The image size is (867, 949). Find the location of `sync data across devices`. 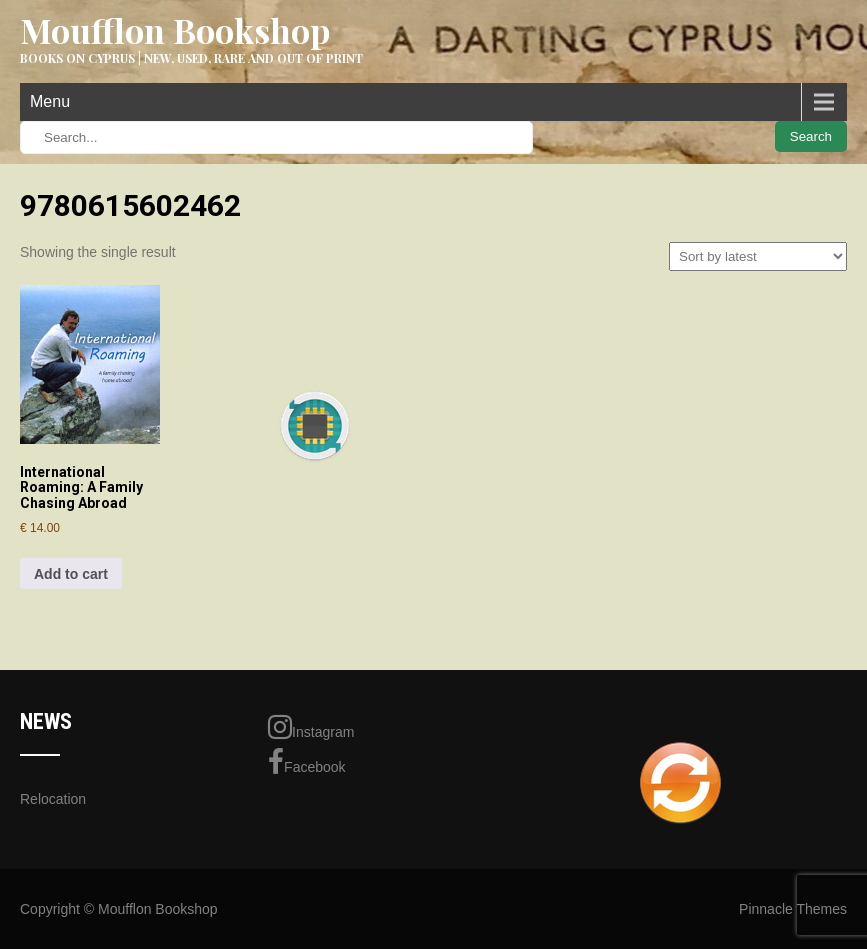

sync data across devices is located at coordinates (680, 782).